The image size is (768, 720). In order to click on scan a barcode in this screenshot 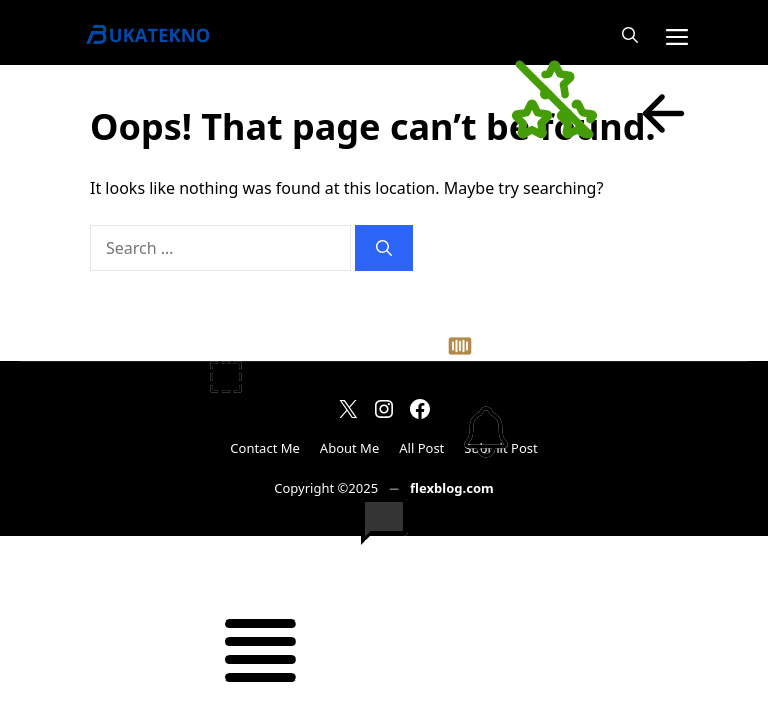, I will do `click(460, 346)`.